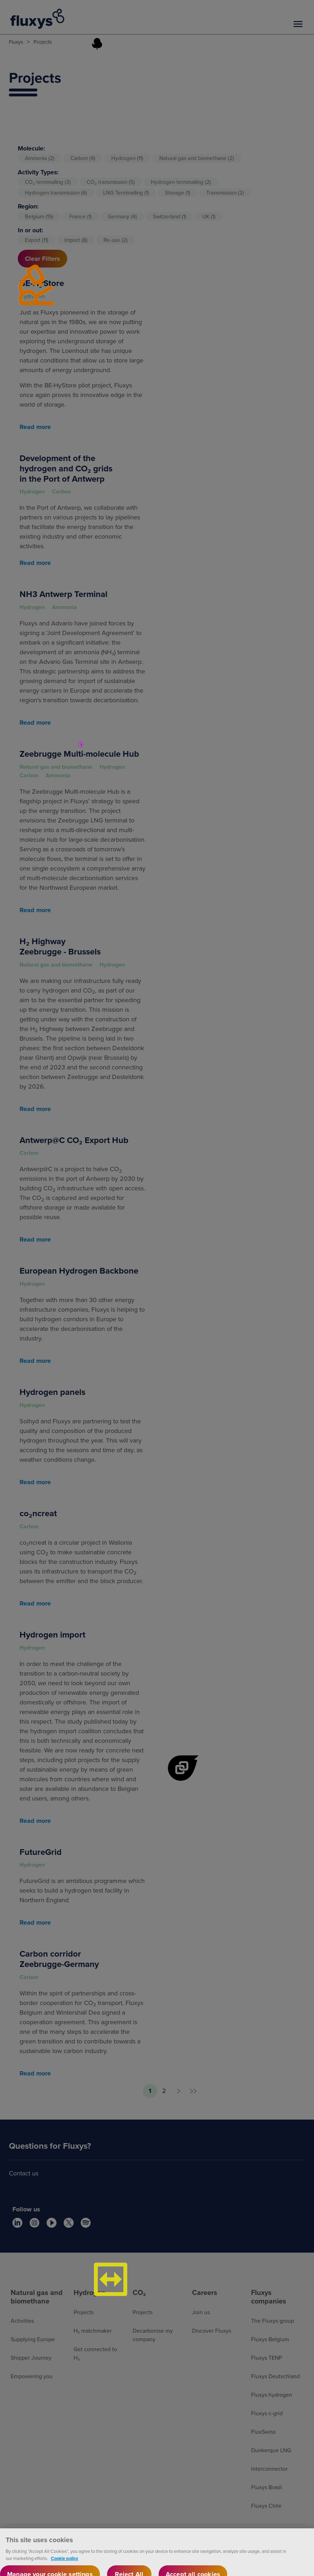 The height and width of the screenshot is (2576, 314). I want to click on access lab results or diagnostics, so click(36, 286).